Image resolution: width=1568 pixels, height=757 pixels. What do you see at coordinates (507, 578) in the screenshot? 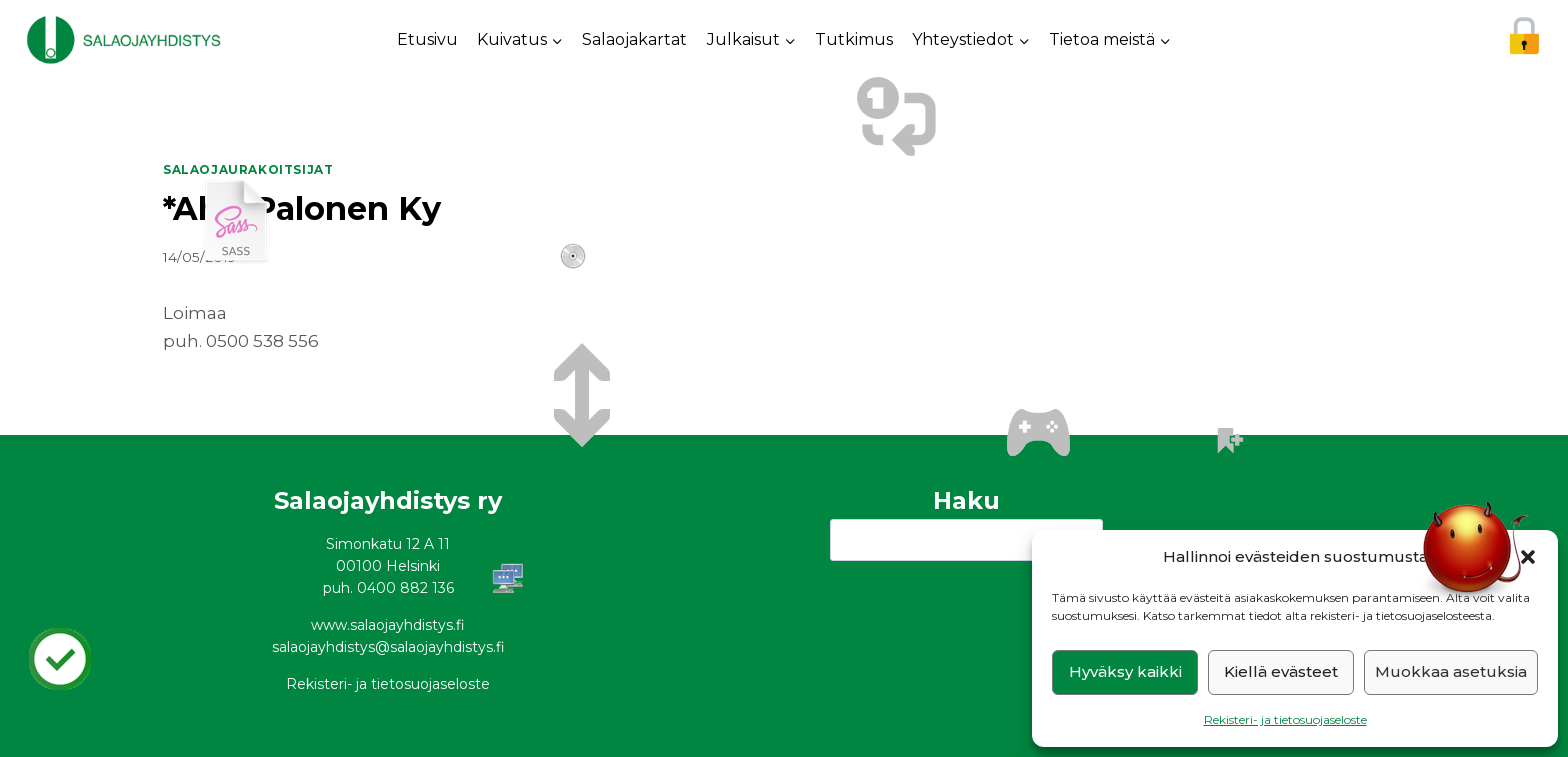
I see `indicates active network data transfer (sending and receiving)` at bounding box center [507, 578].